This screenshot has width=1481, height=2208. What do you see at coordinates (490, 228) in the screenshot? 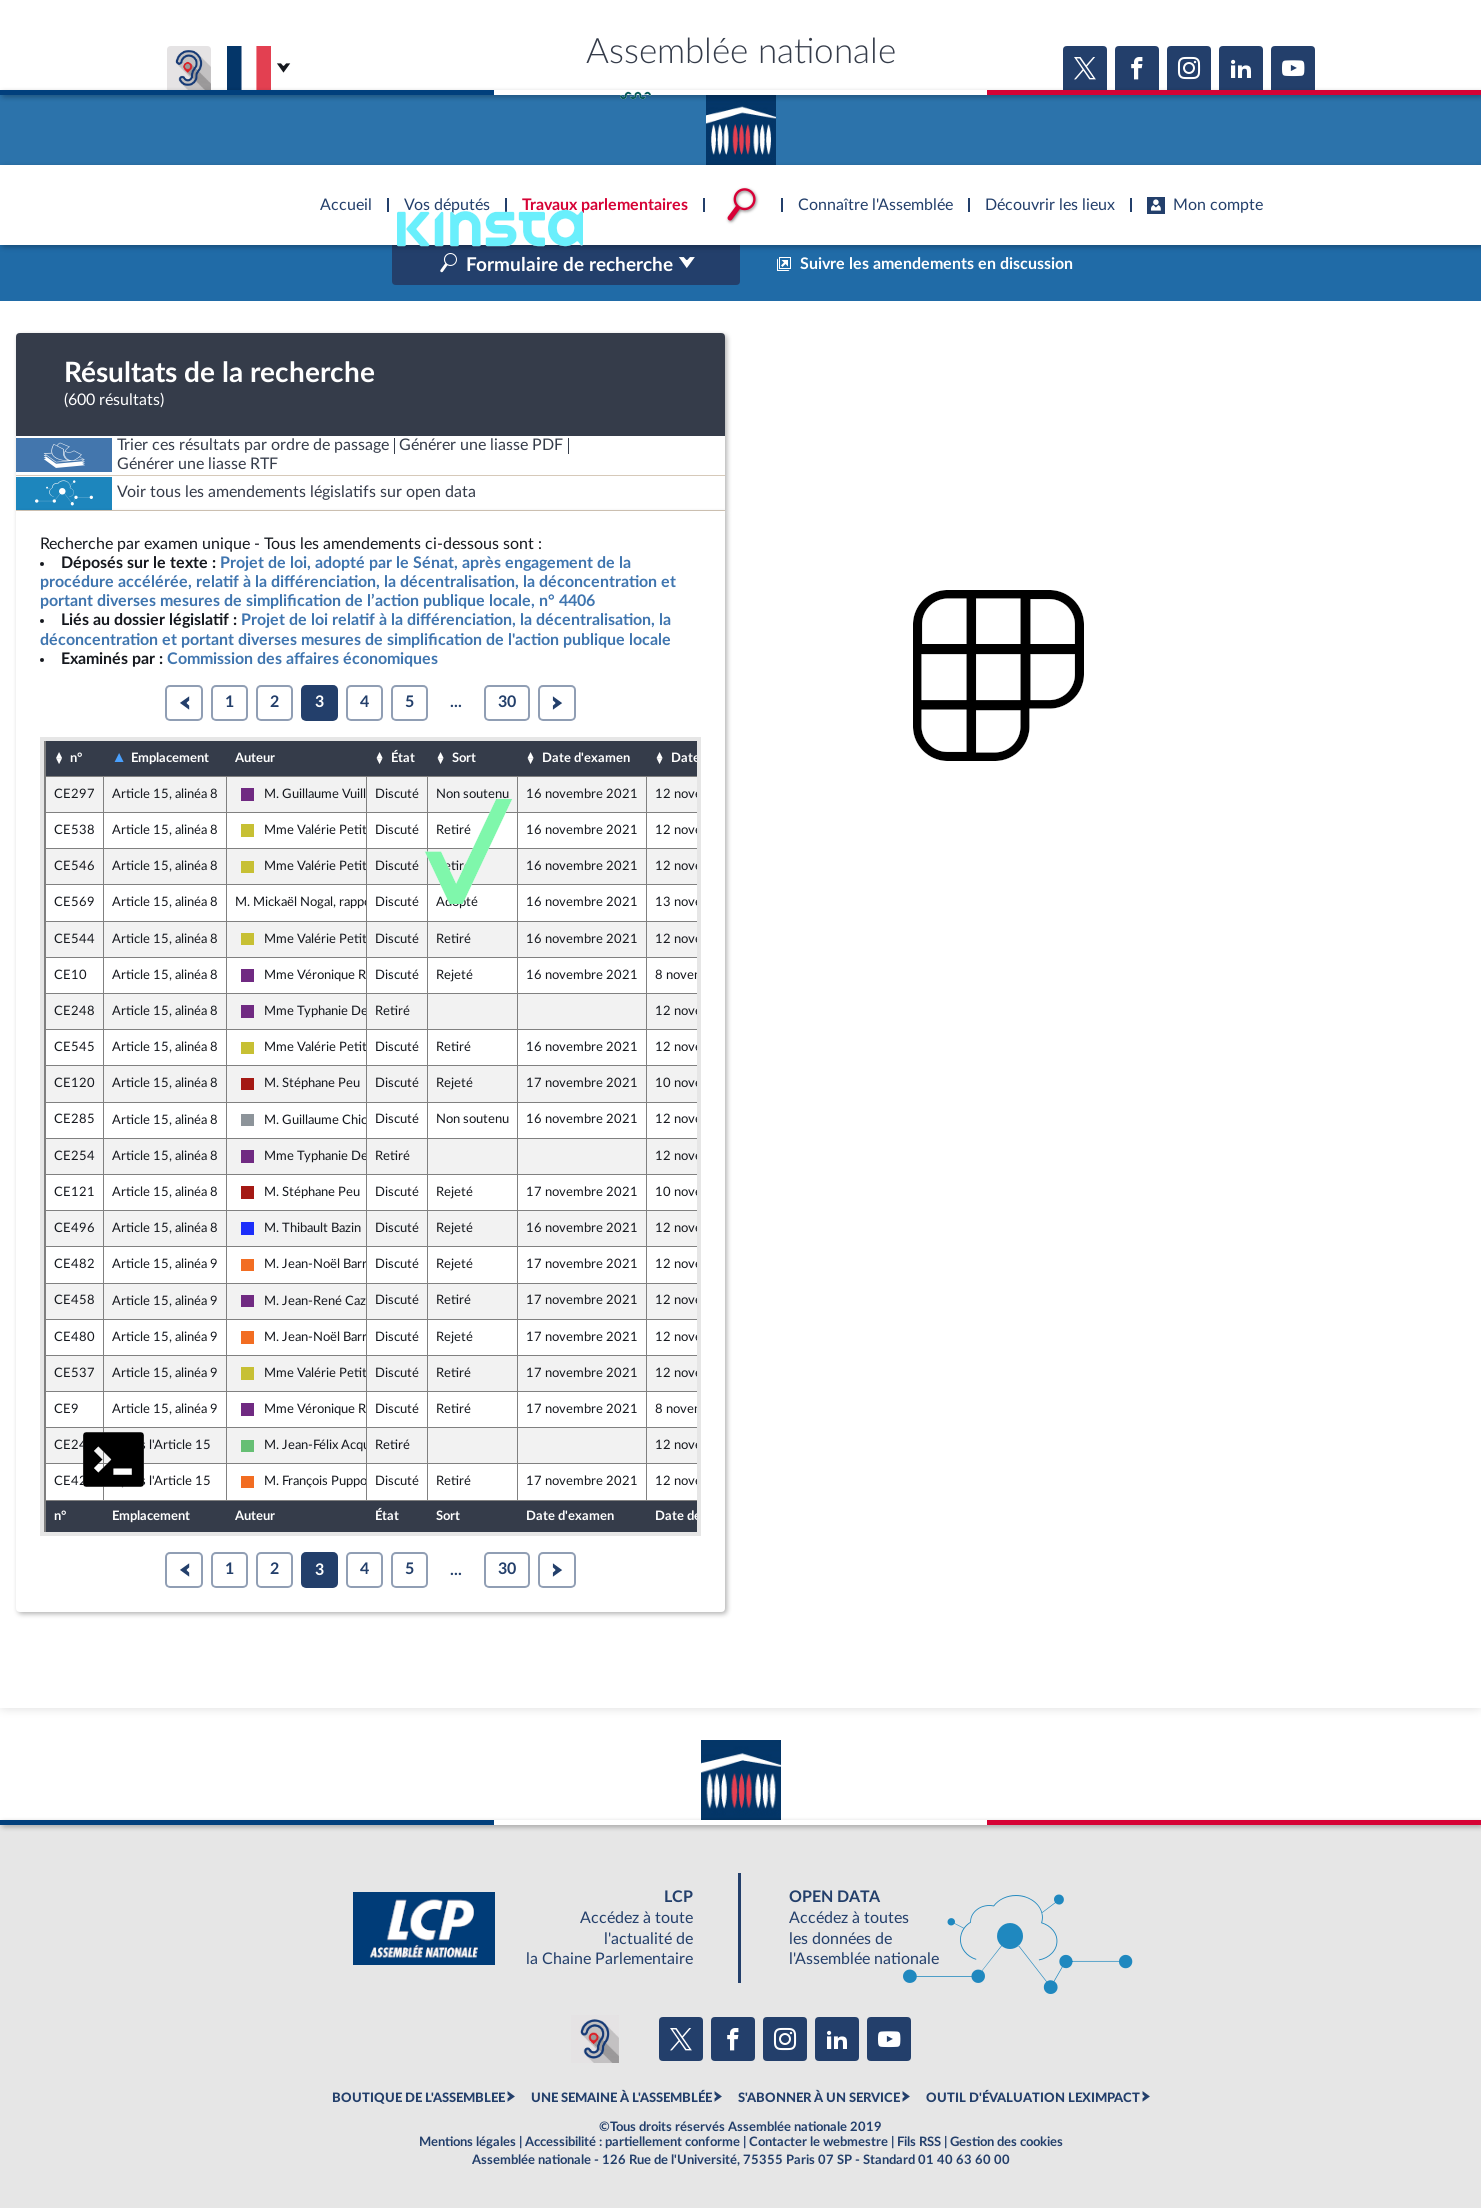
I see `Kinsta web hosting service logo` at bounding box center [490, 228].